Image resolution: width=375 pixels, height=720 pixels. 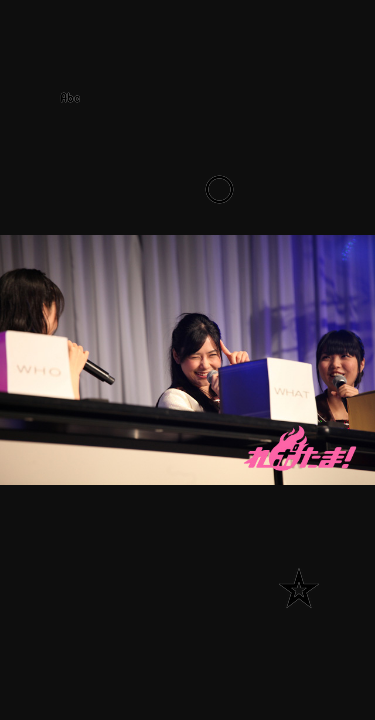 What do you see at coordinates (219, 189) in the screenshot?
I see `indicates dry clean only care instruction` at bounding box center [219, 189].